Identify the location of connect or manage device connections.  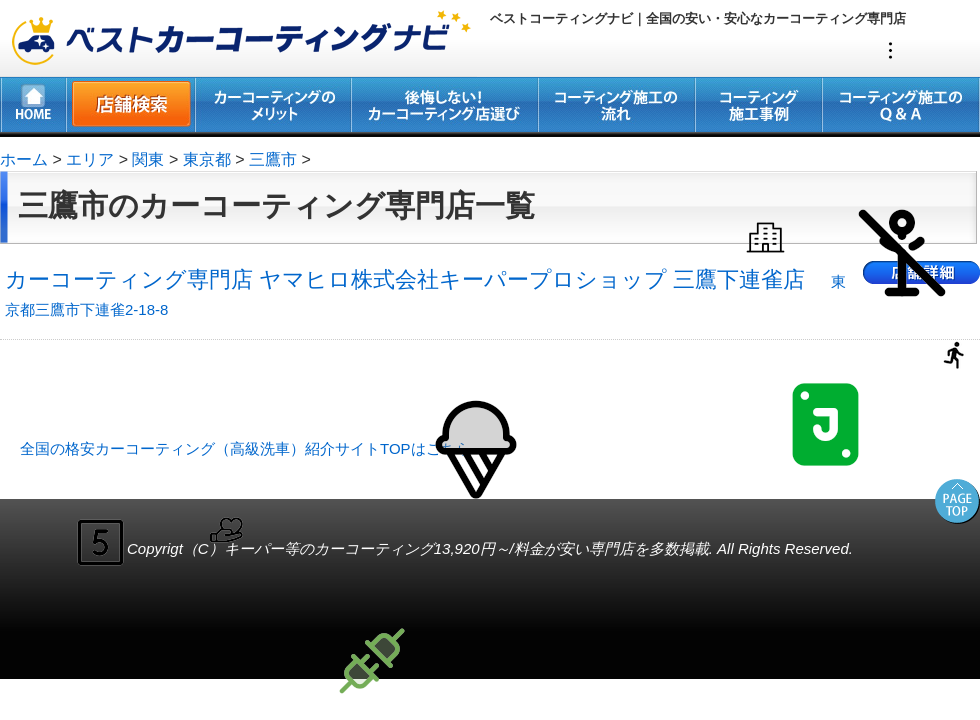
(372, 661).